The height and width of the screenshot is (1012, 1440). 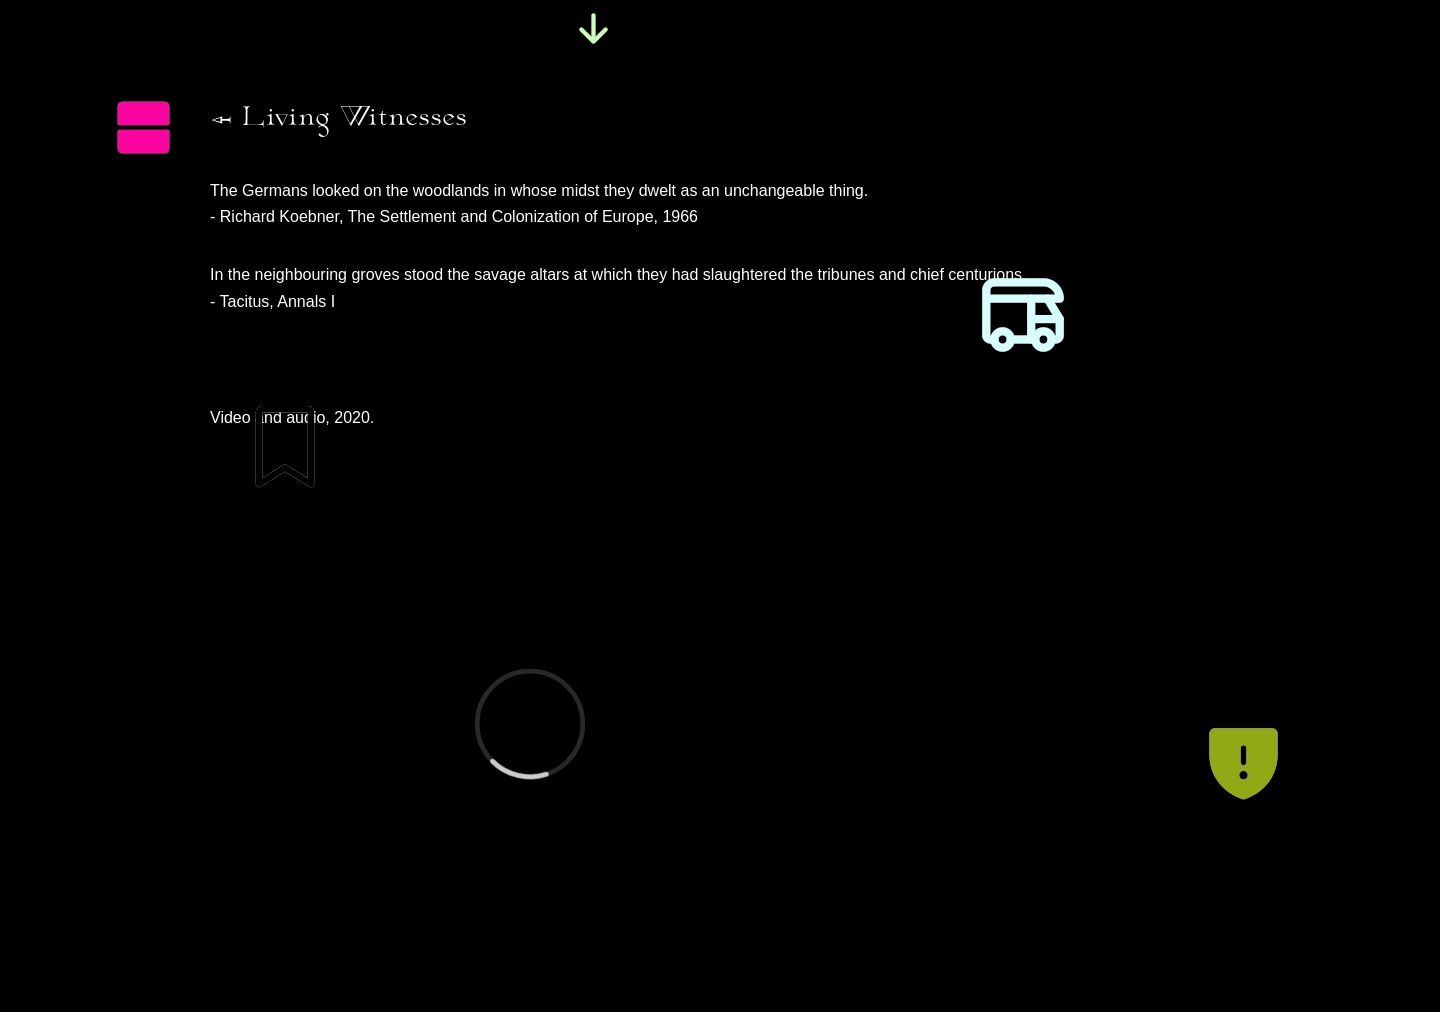 I want to click on save this item for later, so click(x=285, y=445).